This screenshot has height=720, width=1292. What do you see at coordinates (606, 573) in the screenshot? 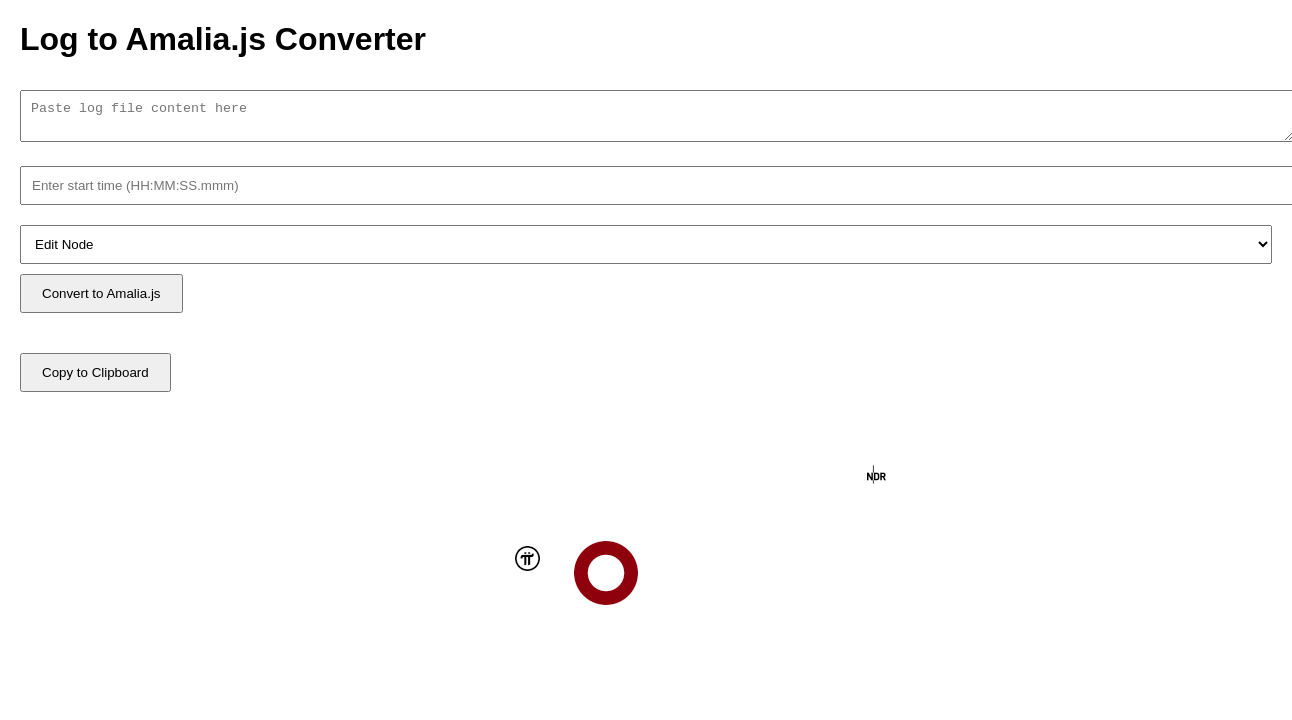
I see `listmonk email newsletter and mailing list manager logo` at bounding box center [606, 573].